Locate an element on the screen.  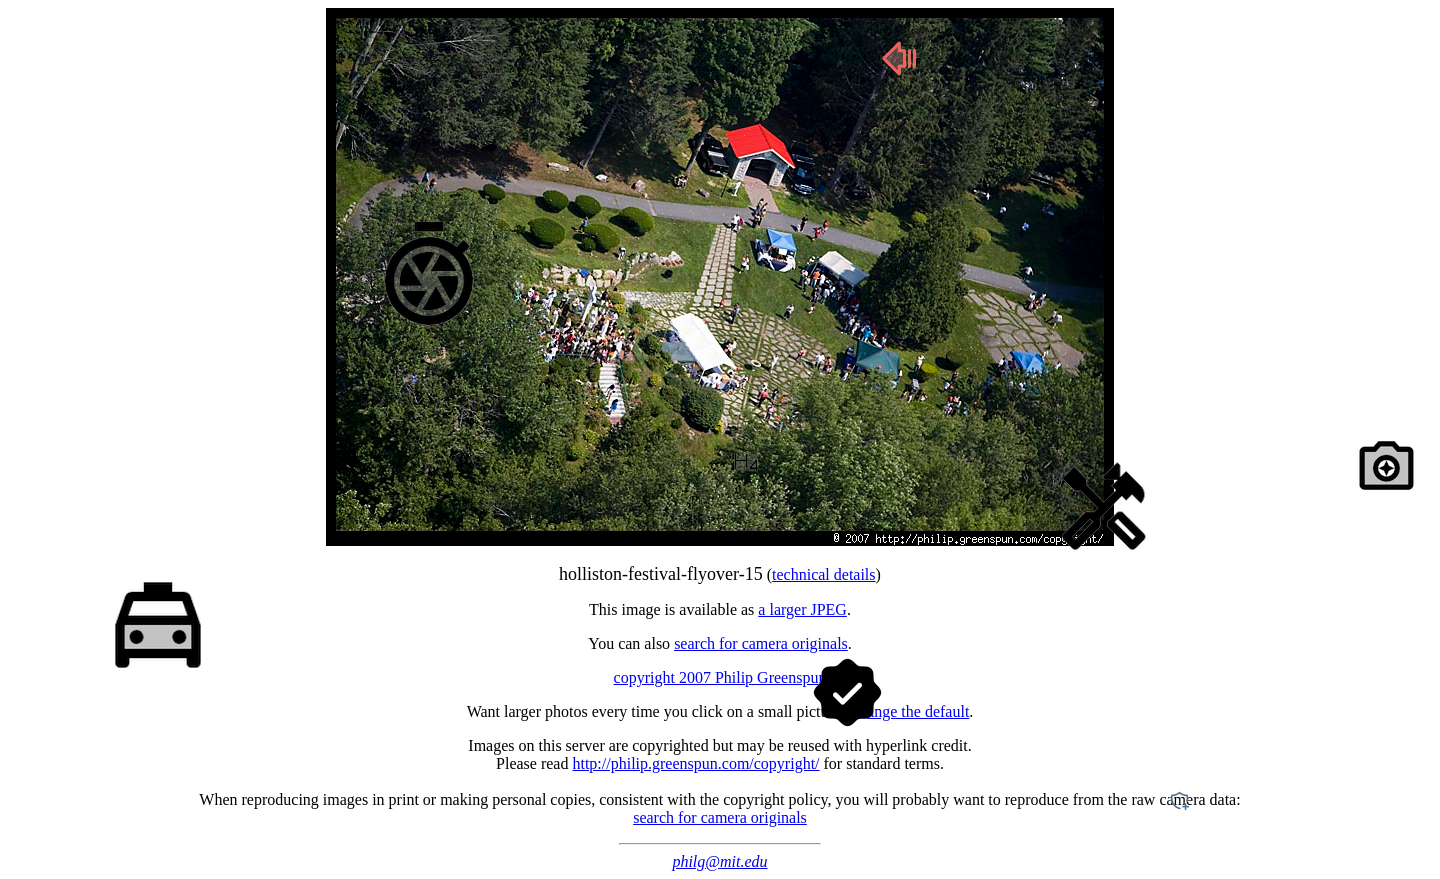
indicates verified or authenticated status is located at coordinates (847, 692).